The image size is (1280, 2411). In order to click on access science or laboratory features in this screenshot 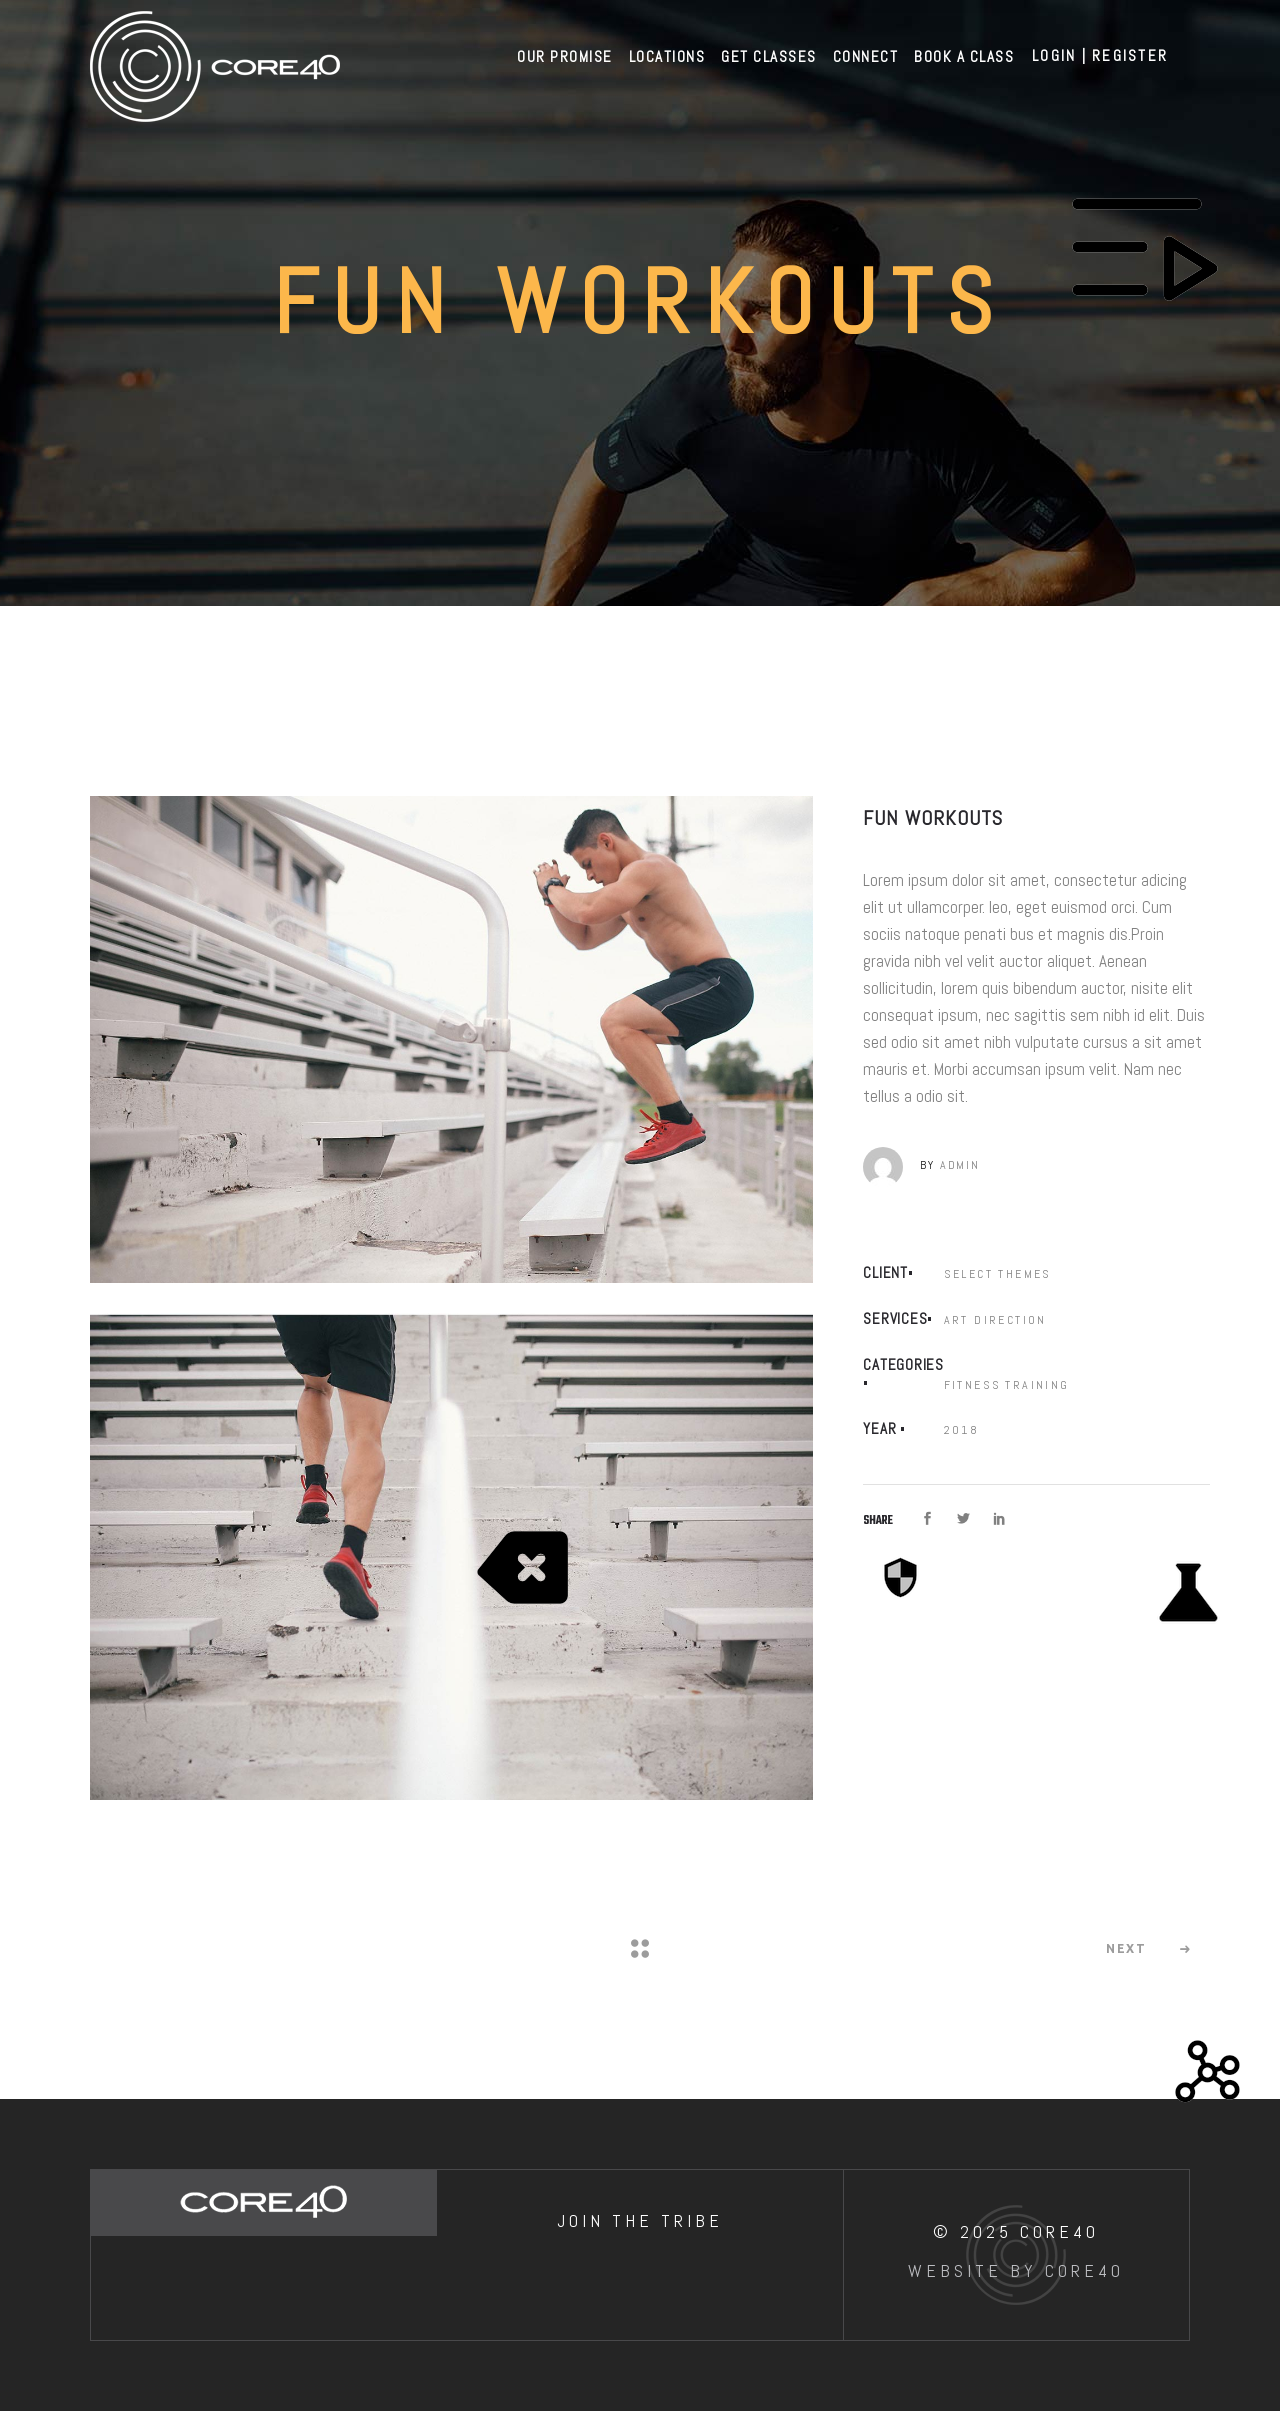, I will do `click(1188, 1592)`.